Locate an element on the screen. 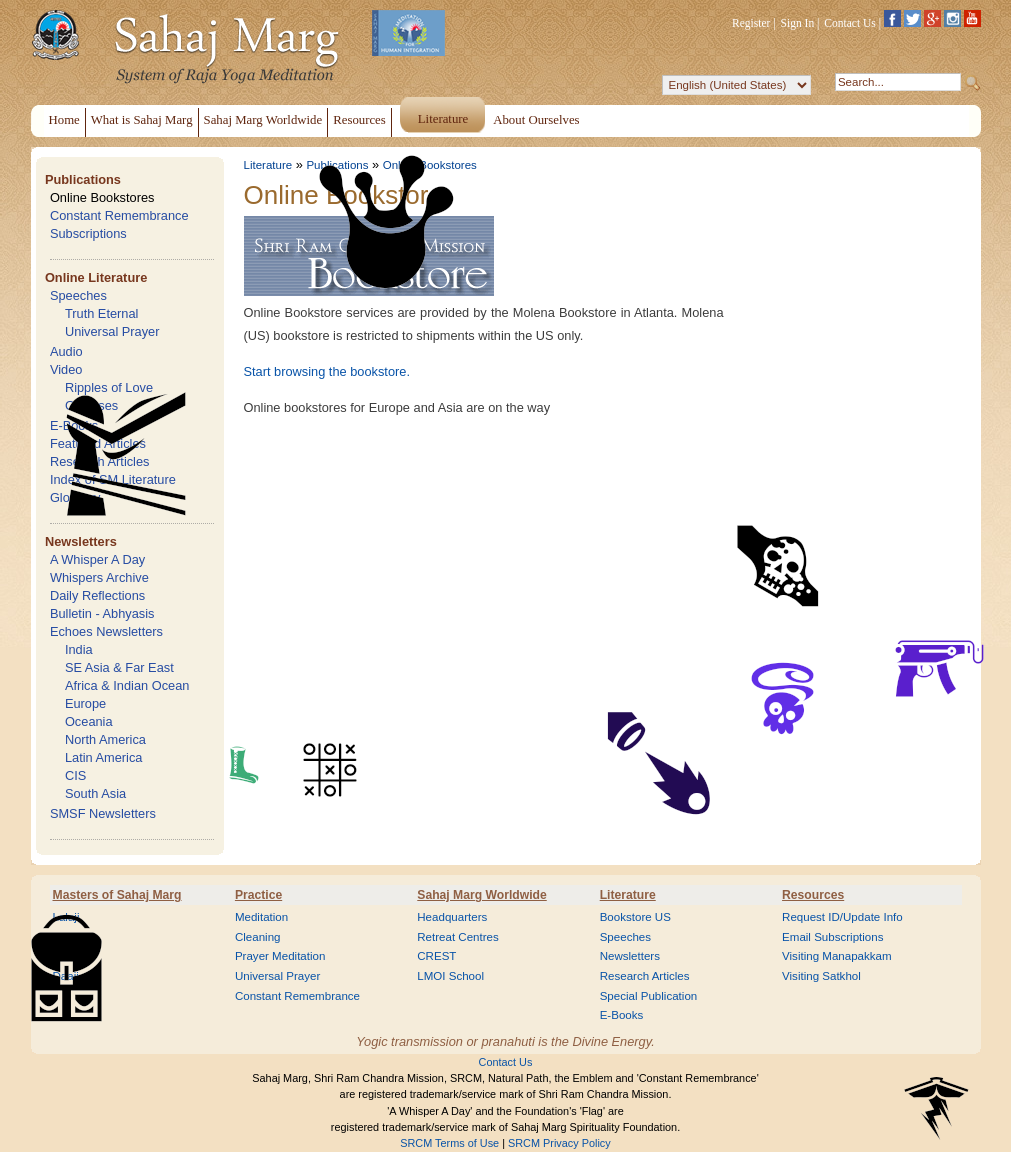  indicates a dazed or confused game state is located at coordinates (784, 698).